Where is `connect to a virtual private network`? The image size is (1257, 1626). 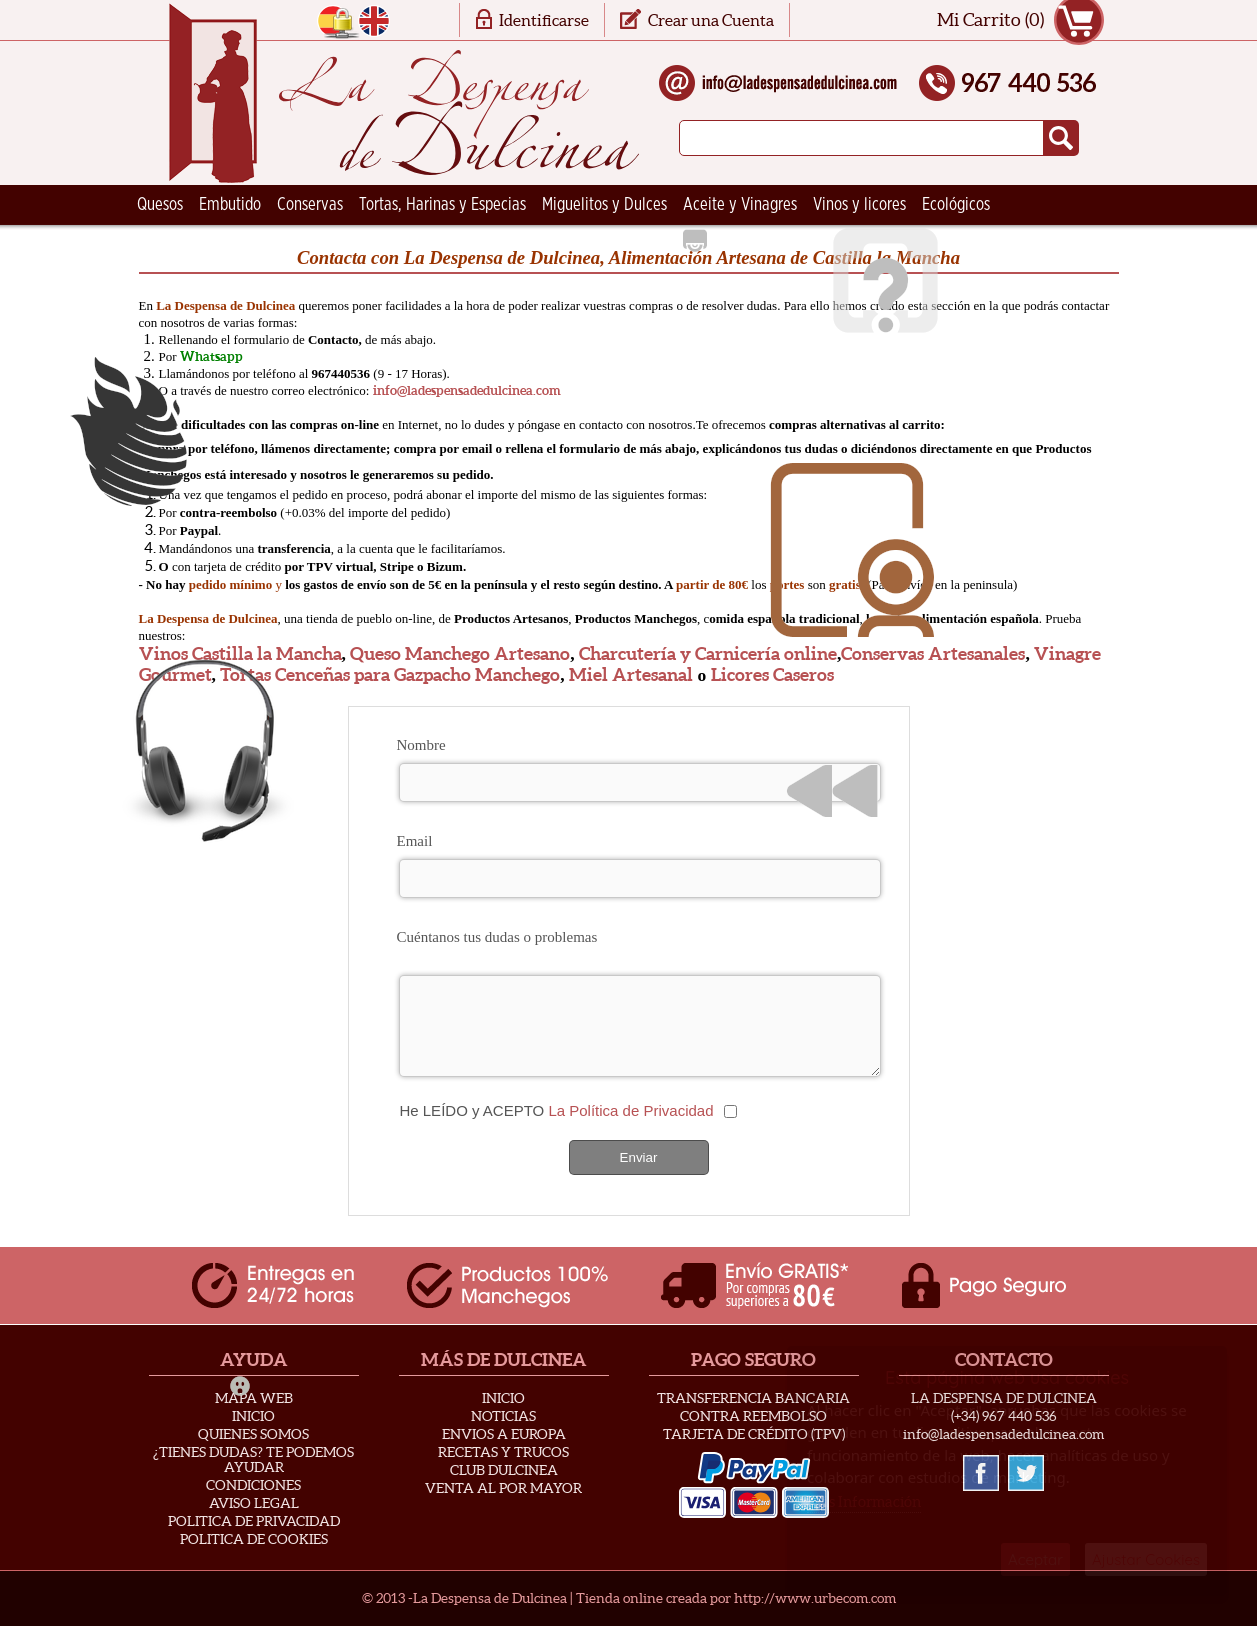 connect to a virtual private network is located at coordinates (342, 23).